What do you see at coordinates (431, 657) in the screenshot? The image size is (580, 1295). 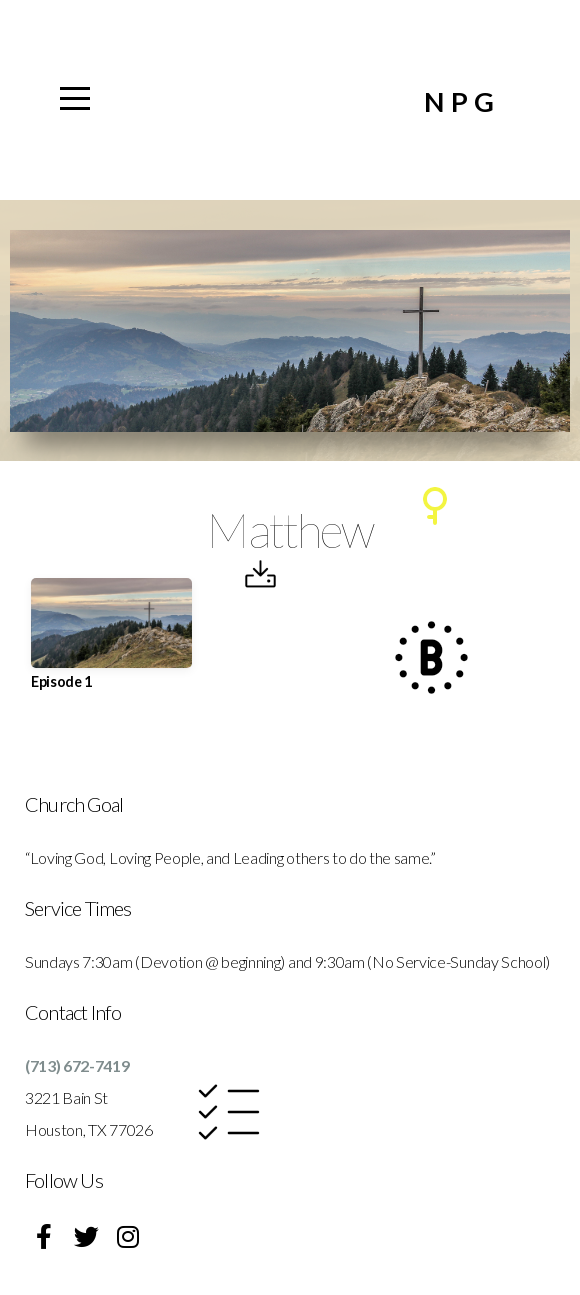 I see `indicates bold text formatting option` at bounding box center [431, 657].